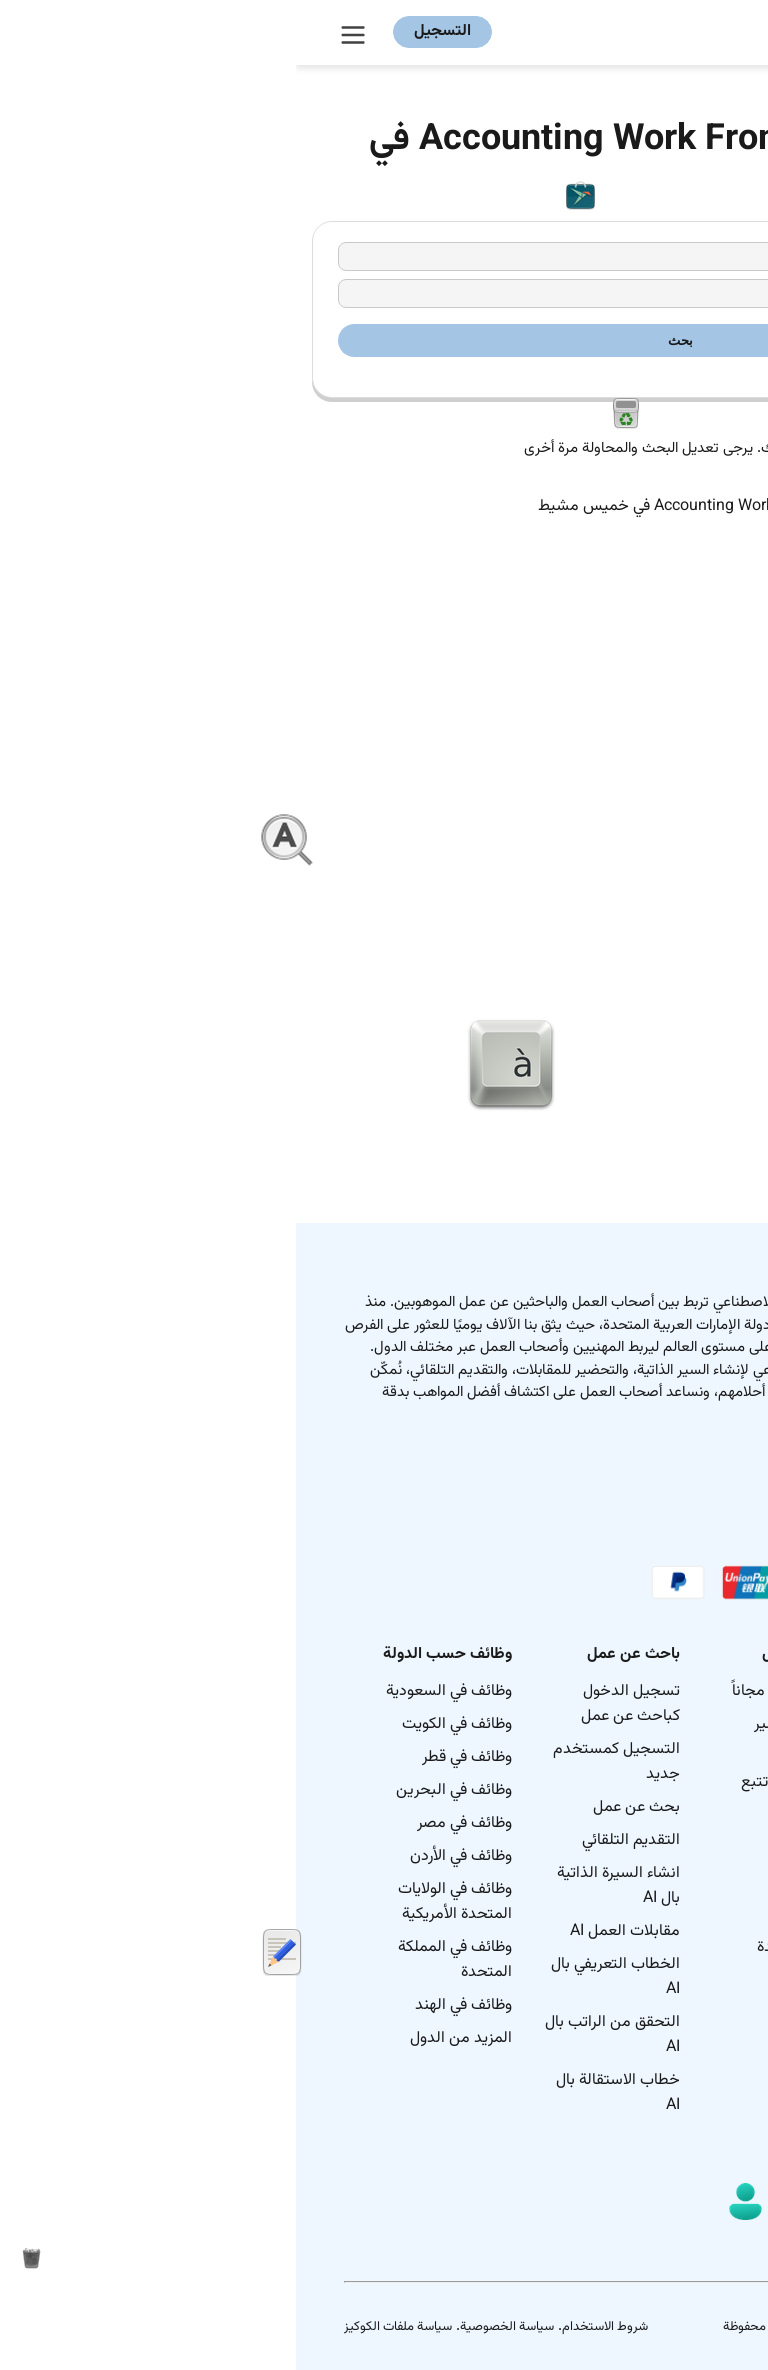 This screenshot has height=2370, width=768. What do you see at coordinates (745, 2201) in the screenshot?
I see `view user profile` at bounding box center [745, 2201].